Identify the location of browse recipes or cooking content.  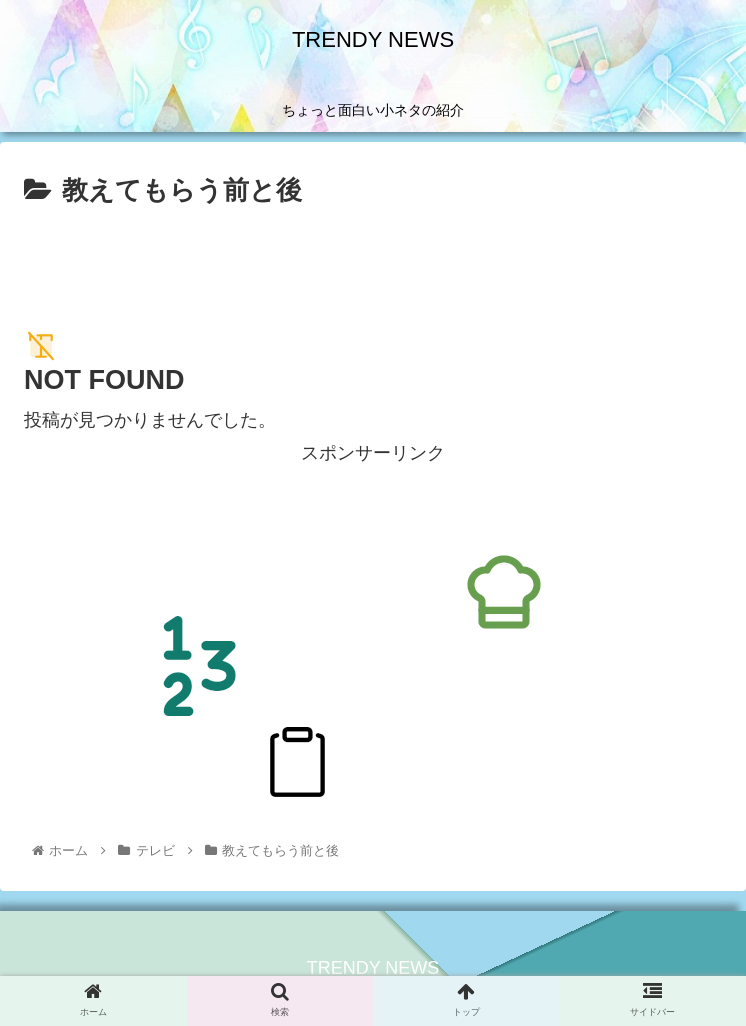
(504, 592).